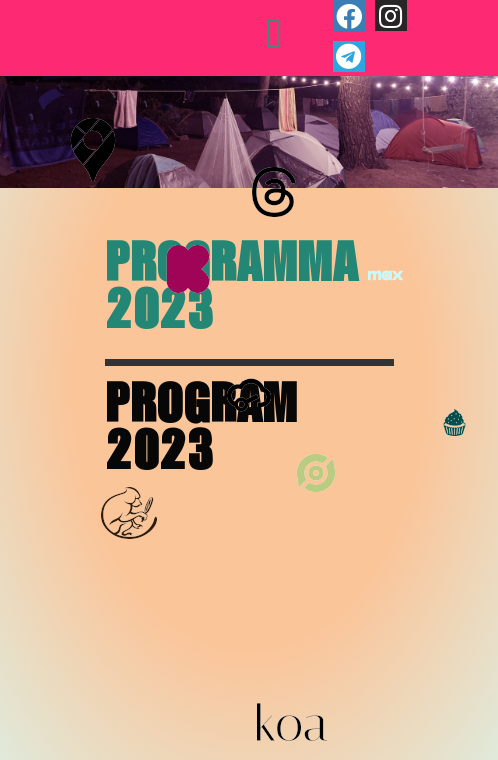 The height and width of the screenshot is (760, 498). I want to click on visit the CodeMirror website or documentation, so click(129, 513).